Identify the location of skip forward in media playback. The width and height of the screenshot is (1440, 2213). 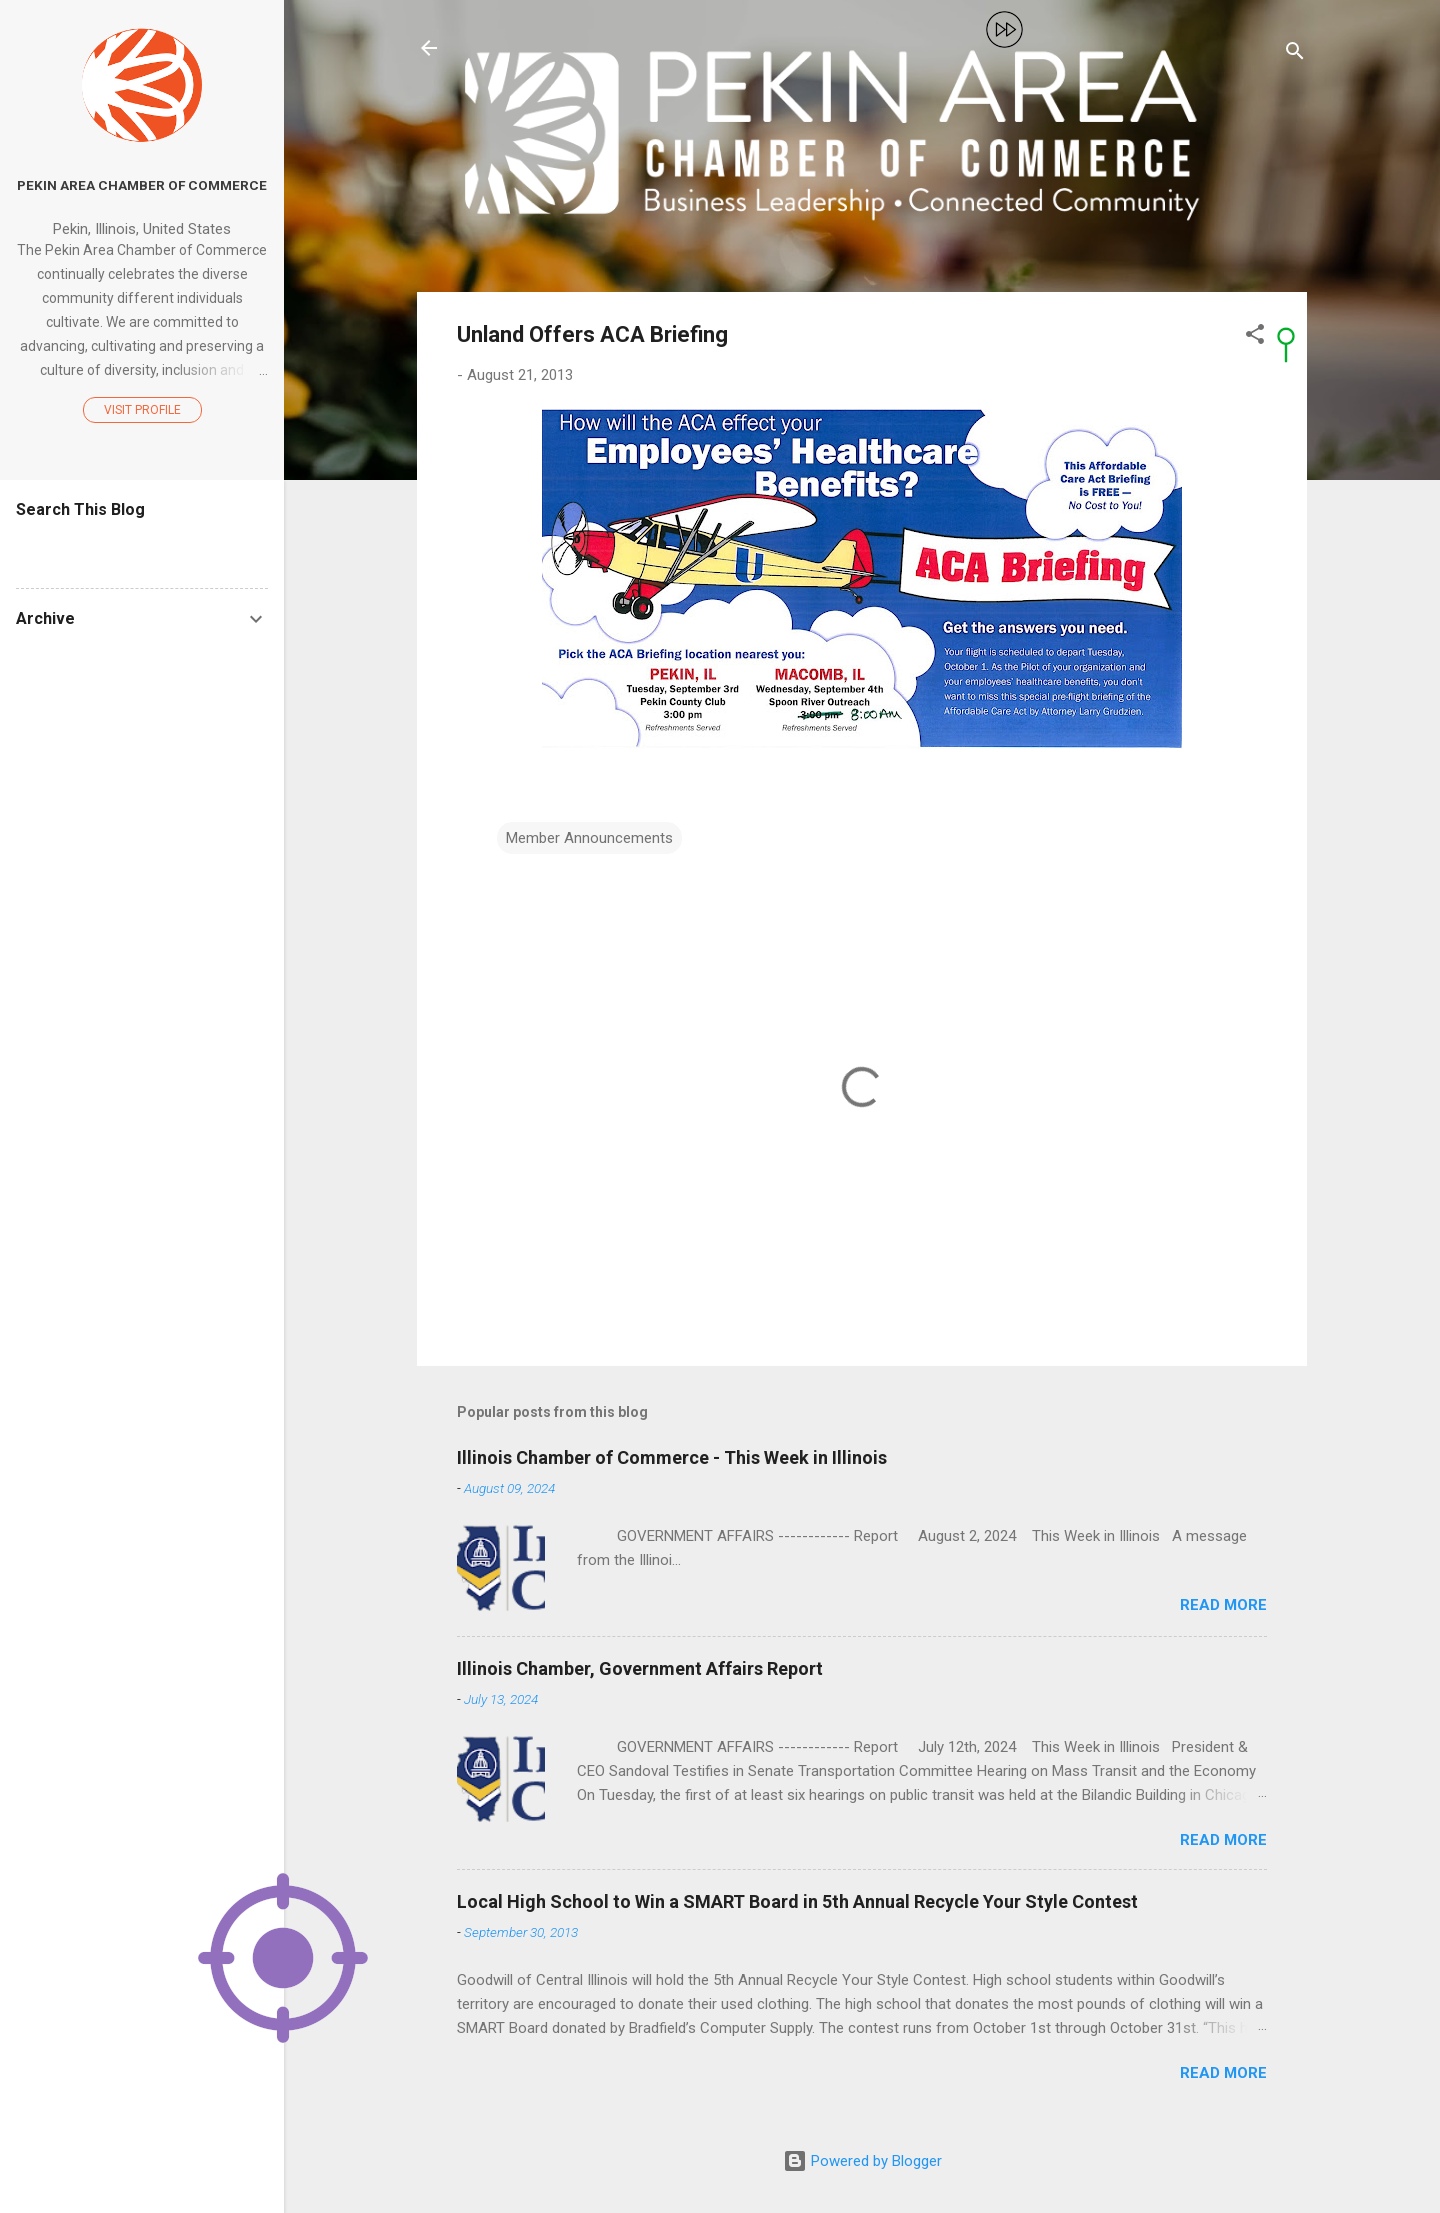
(1004, 29).